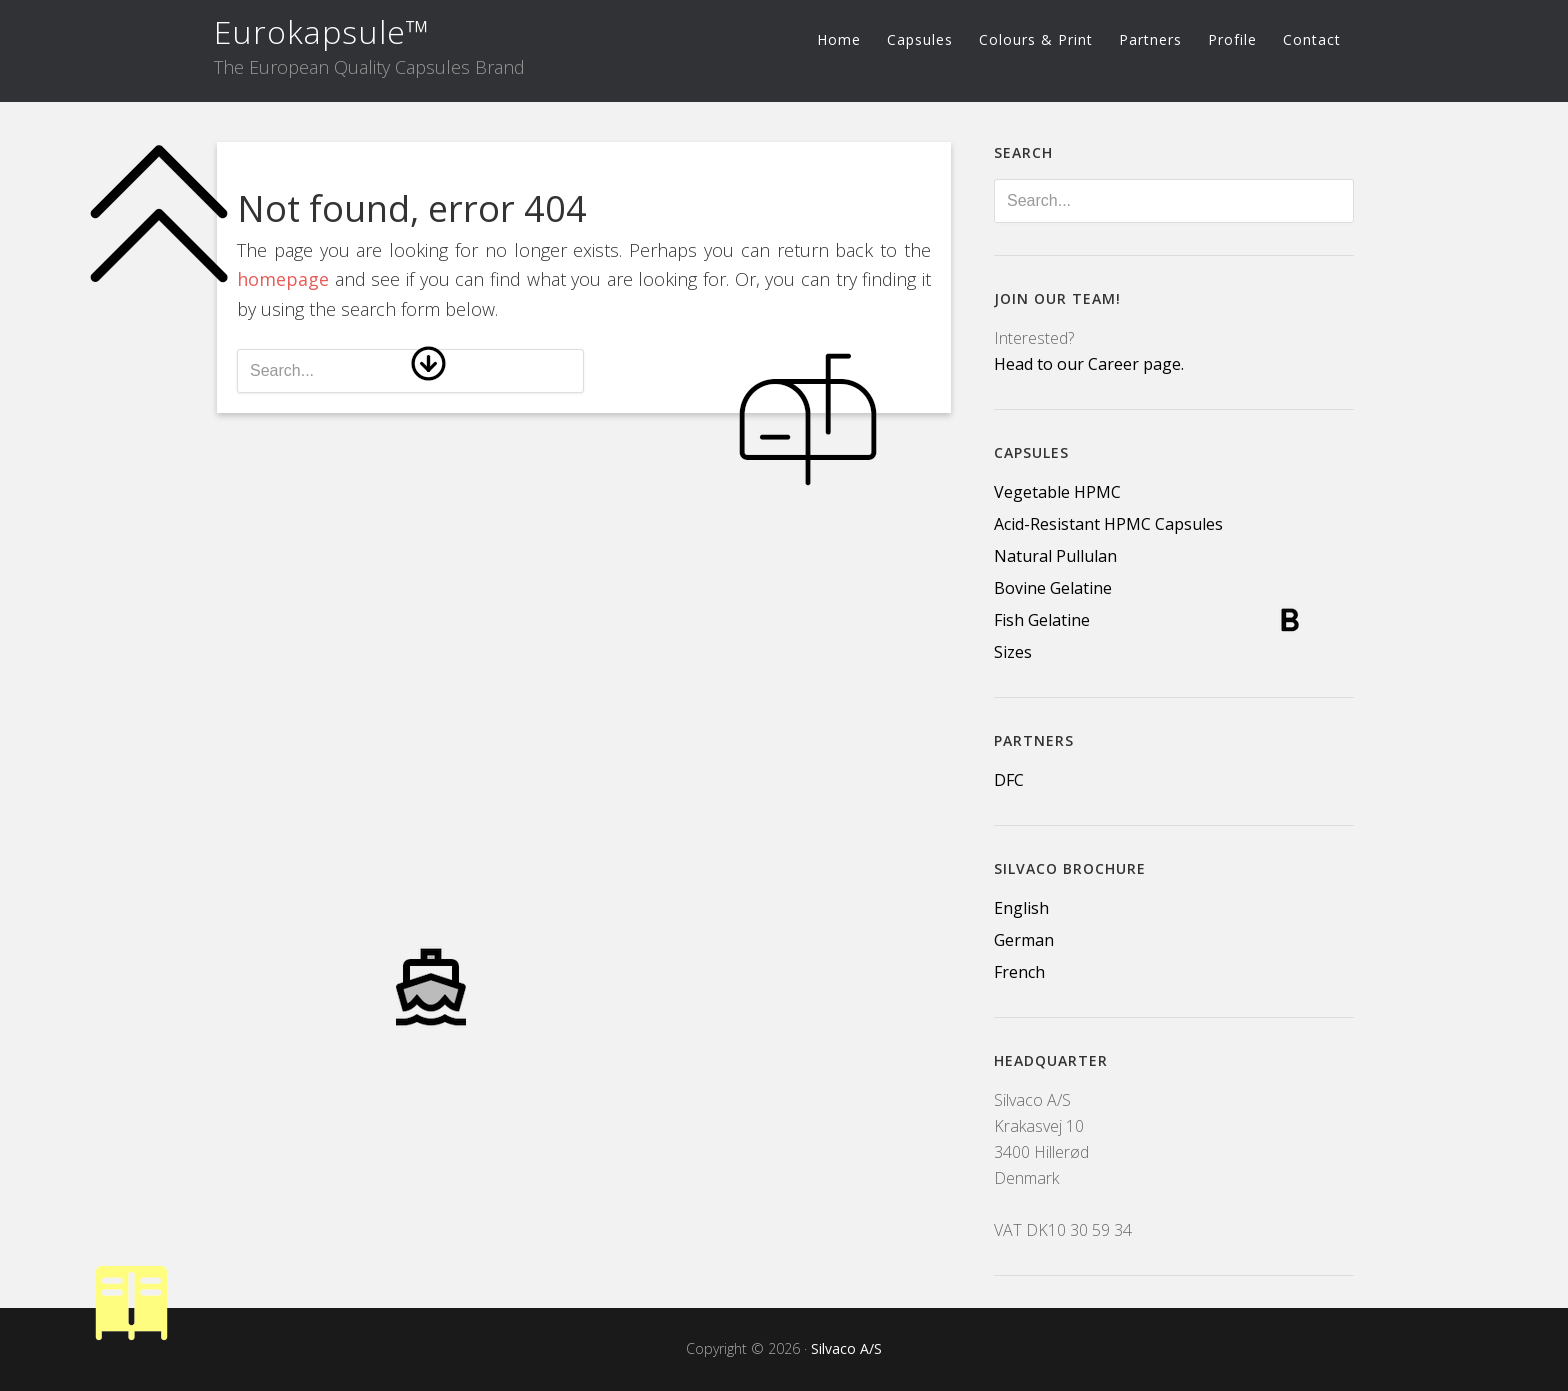 This screenshot has height=1391, width=1568. I want to click on download file or content, so click(428, 363).